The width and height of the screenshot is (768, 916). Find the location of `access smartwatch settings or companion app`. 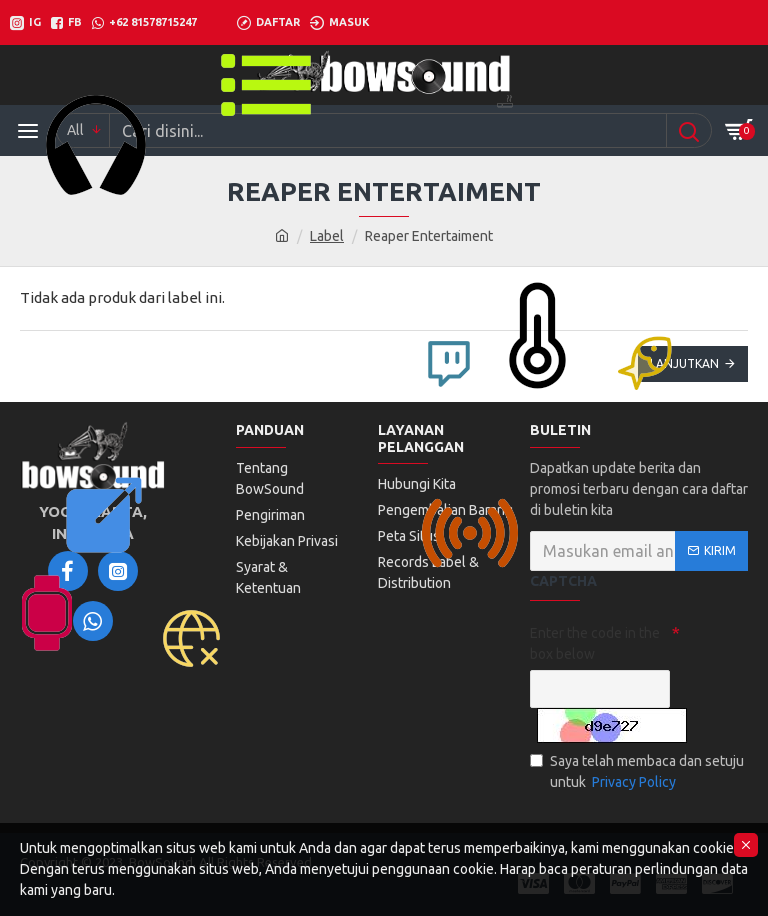

access smartwatch settings or companion app is located at coordinates (47, 613).